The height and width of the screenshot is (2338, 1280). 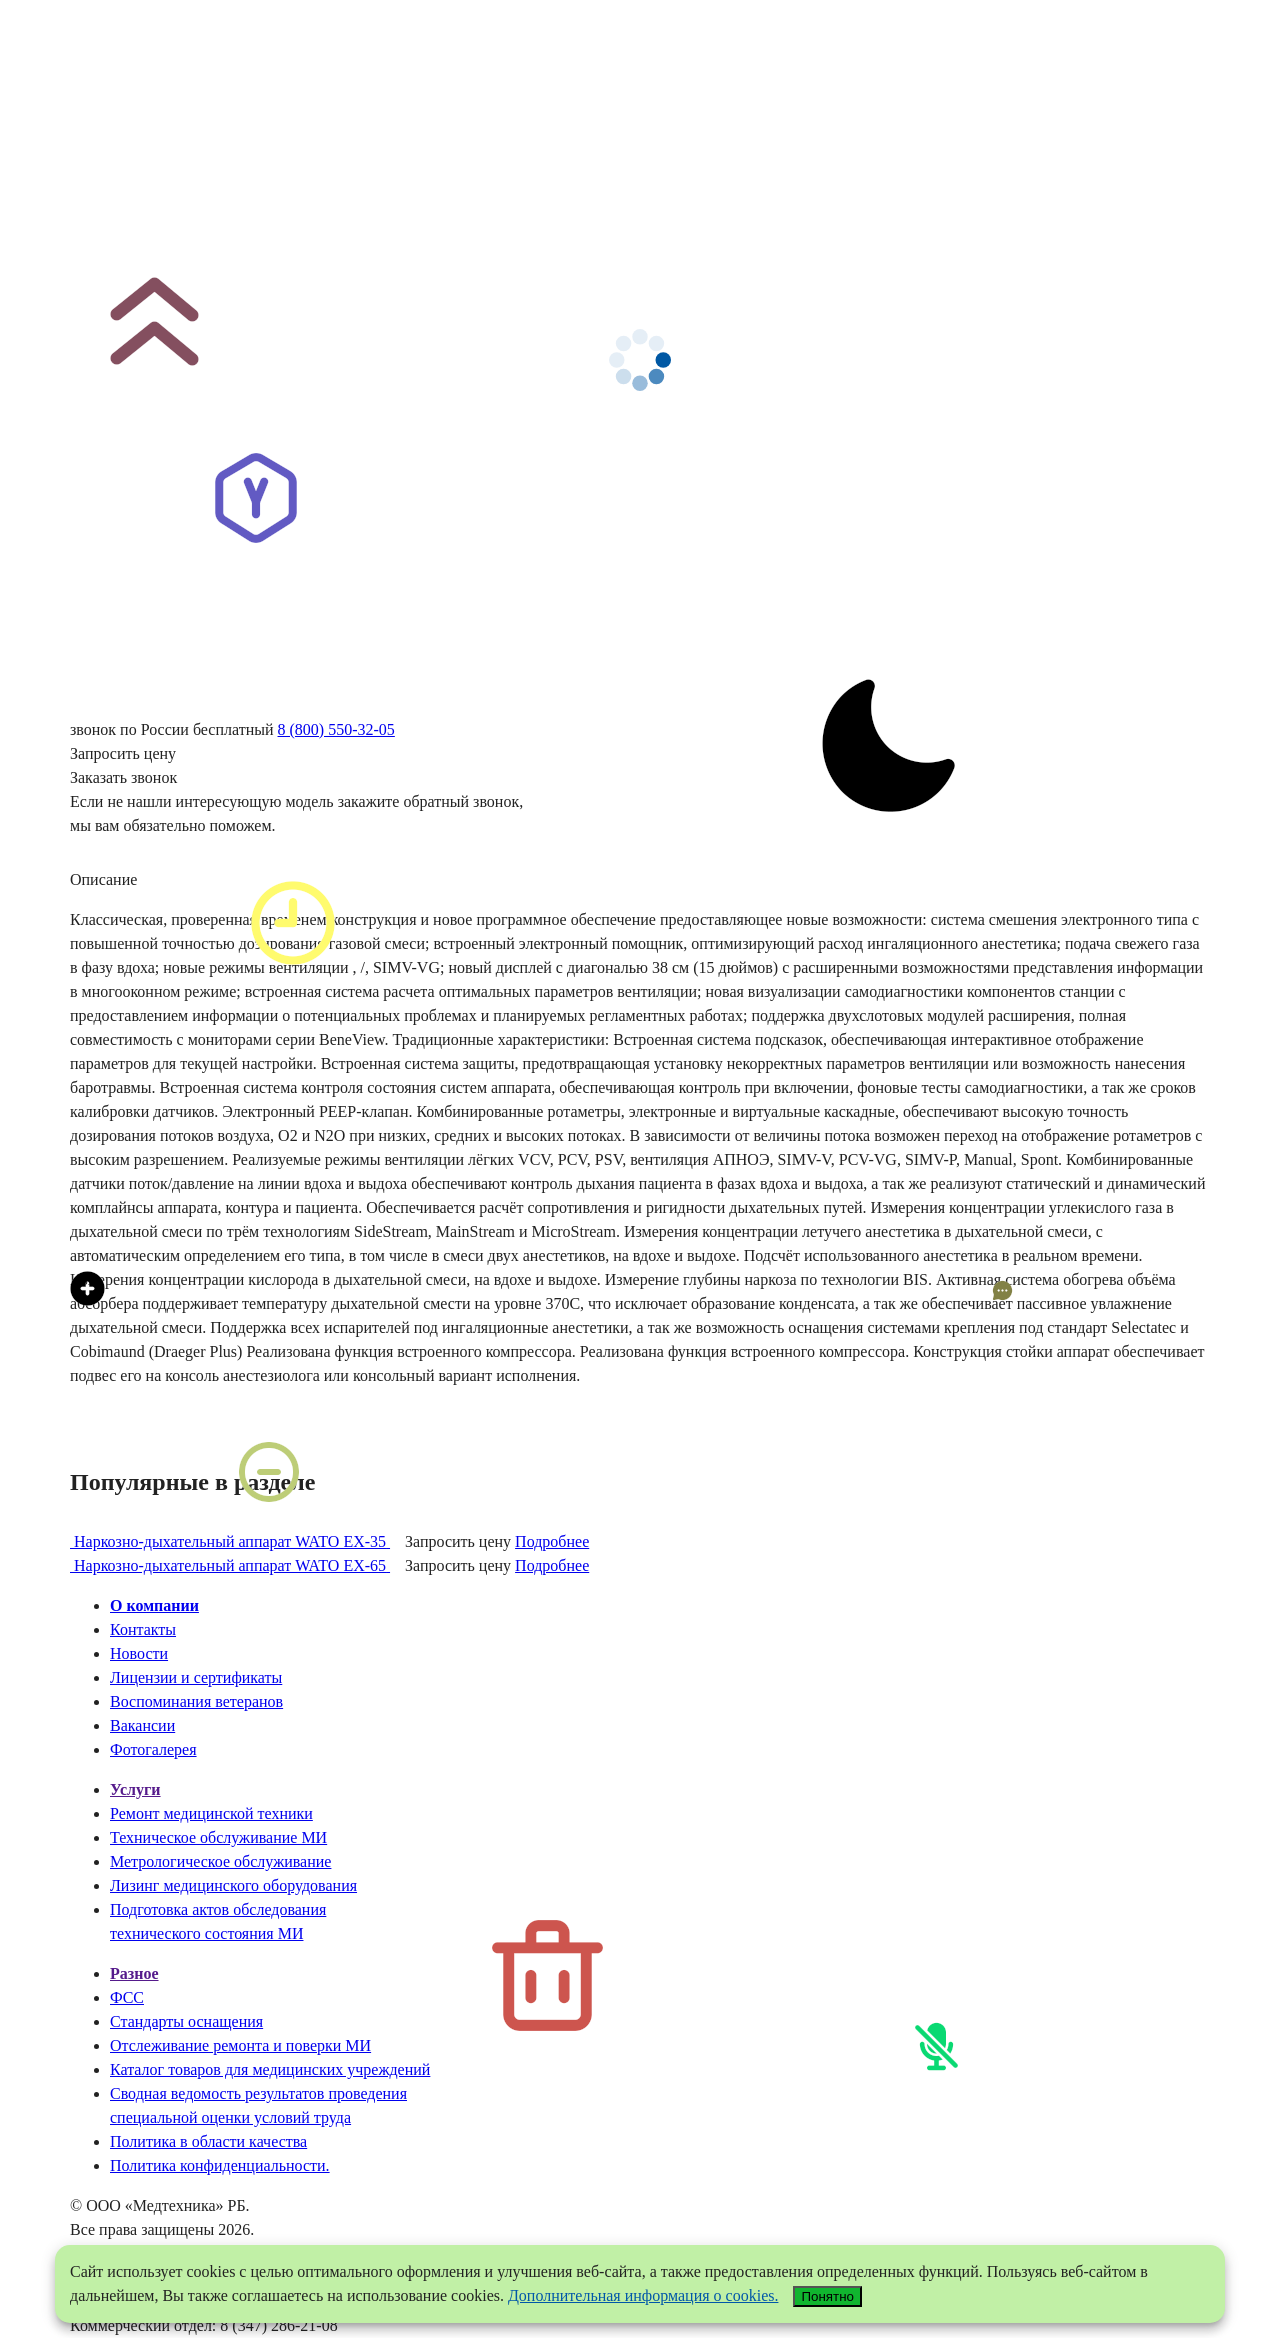 What do you see at coordinates (936, 2046) in the screenshot?
I see `microphone is muted` at bounding box center [936, 2046].